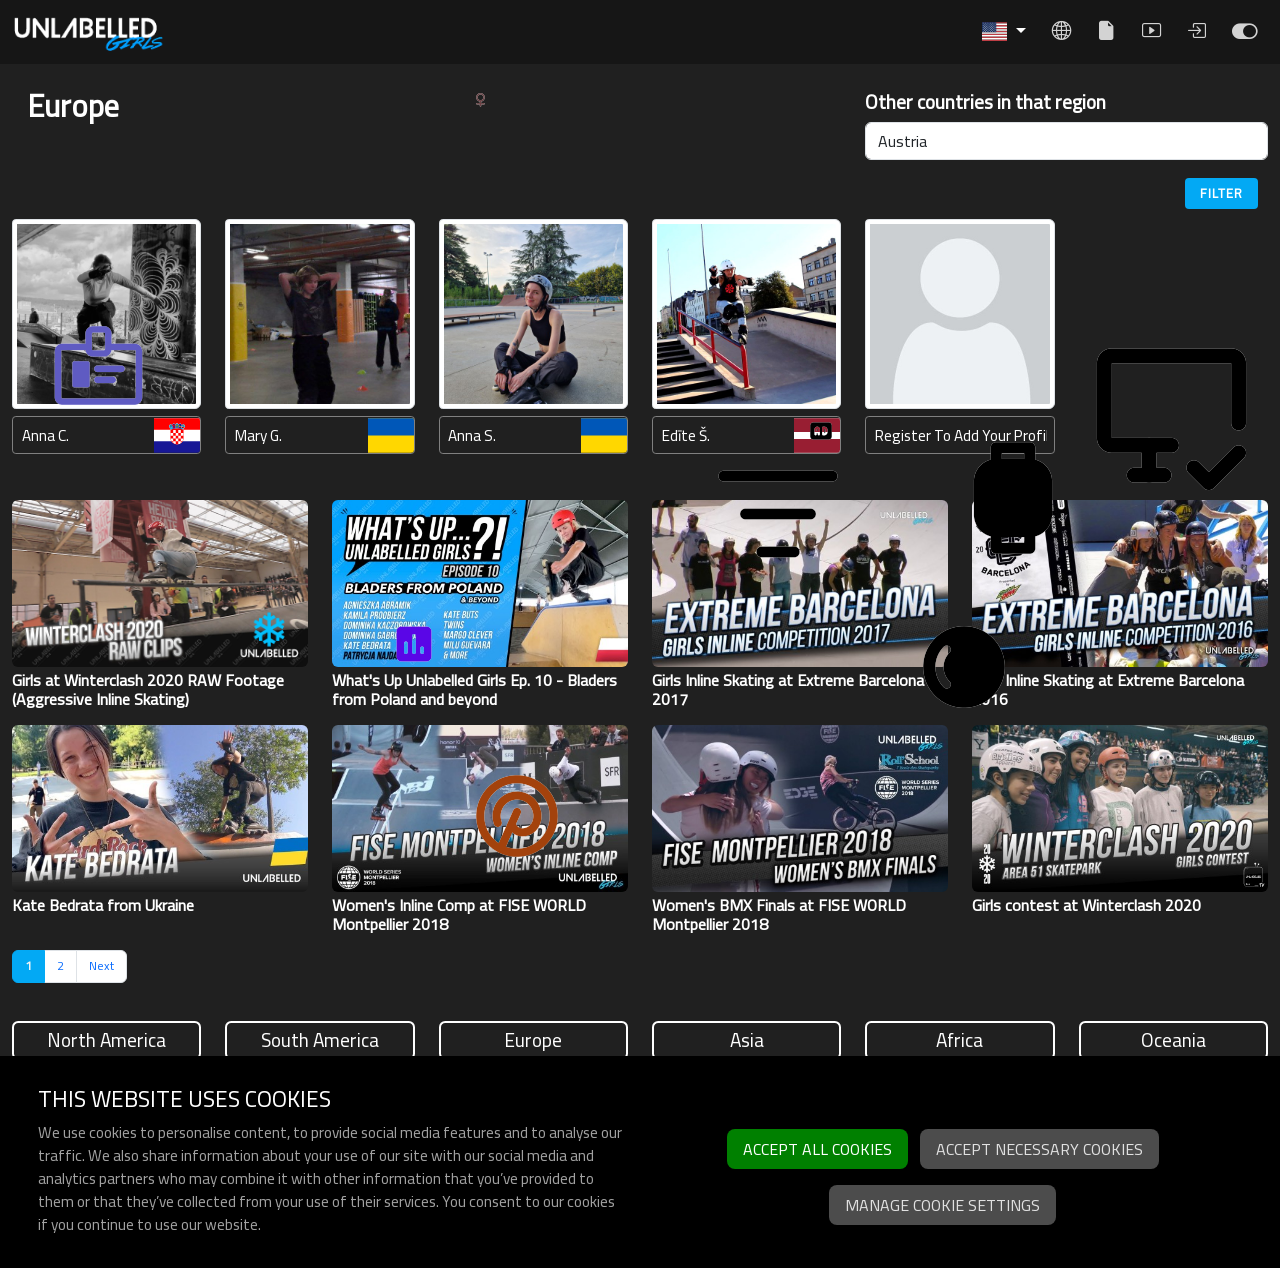 The width and height of the screenshot is (1280, 1268). What do you see at coordinates (414, 644) in the screenshot?
I see `view poll results` at bounding box center [414, 644].